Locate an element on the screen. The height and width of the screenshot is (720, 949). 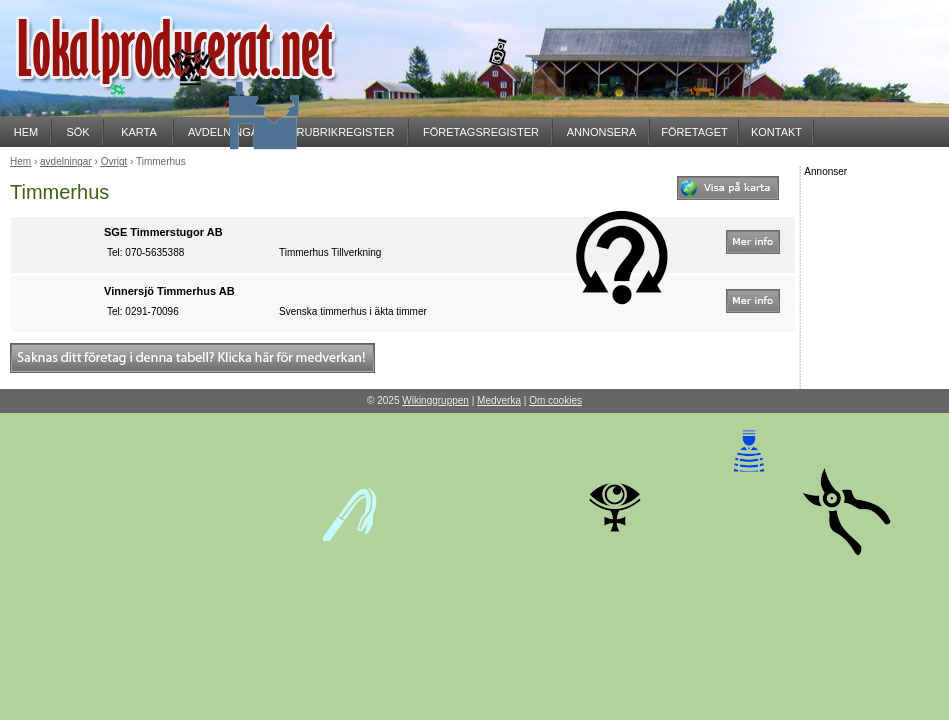
access gardening or pruning tools is located at coordinates (846, 511).